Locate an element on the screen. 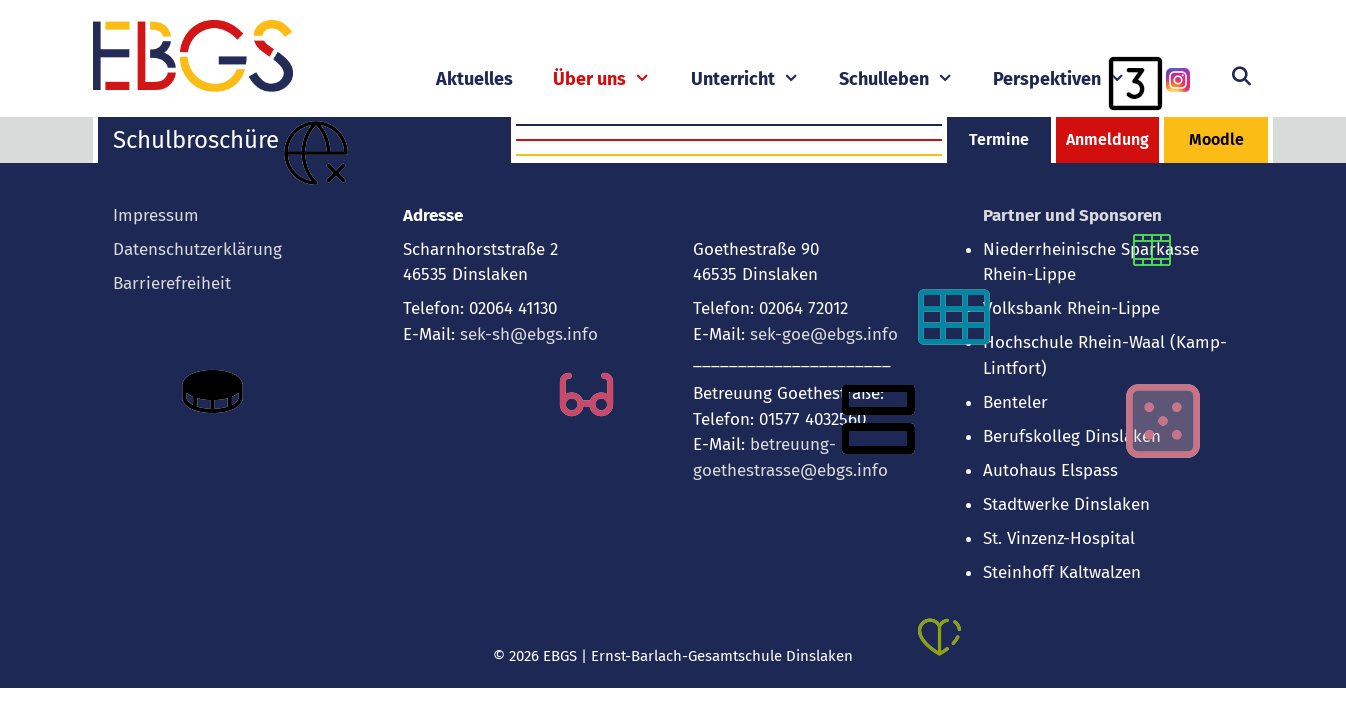 This screenshot has width=1346, height=720. indicates a random or chance-based action is located at coordinates (1163, 421).